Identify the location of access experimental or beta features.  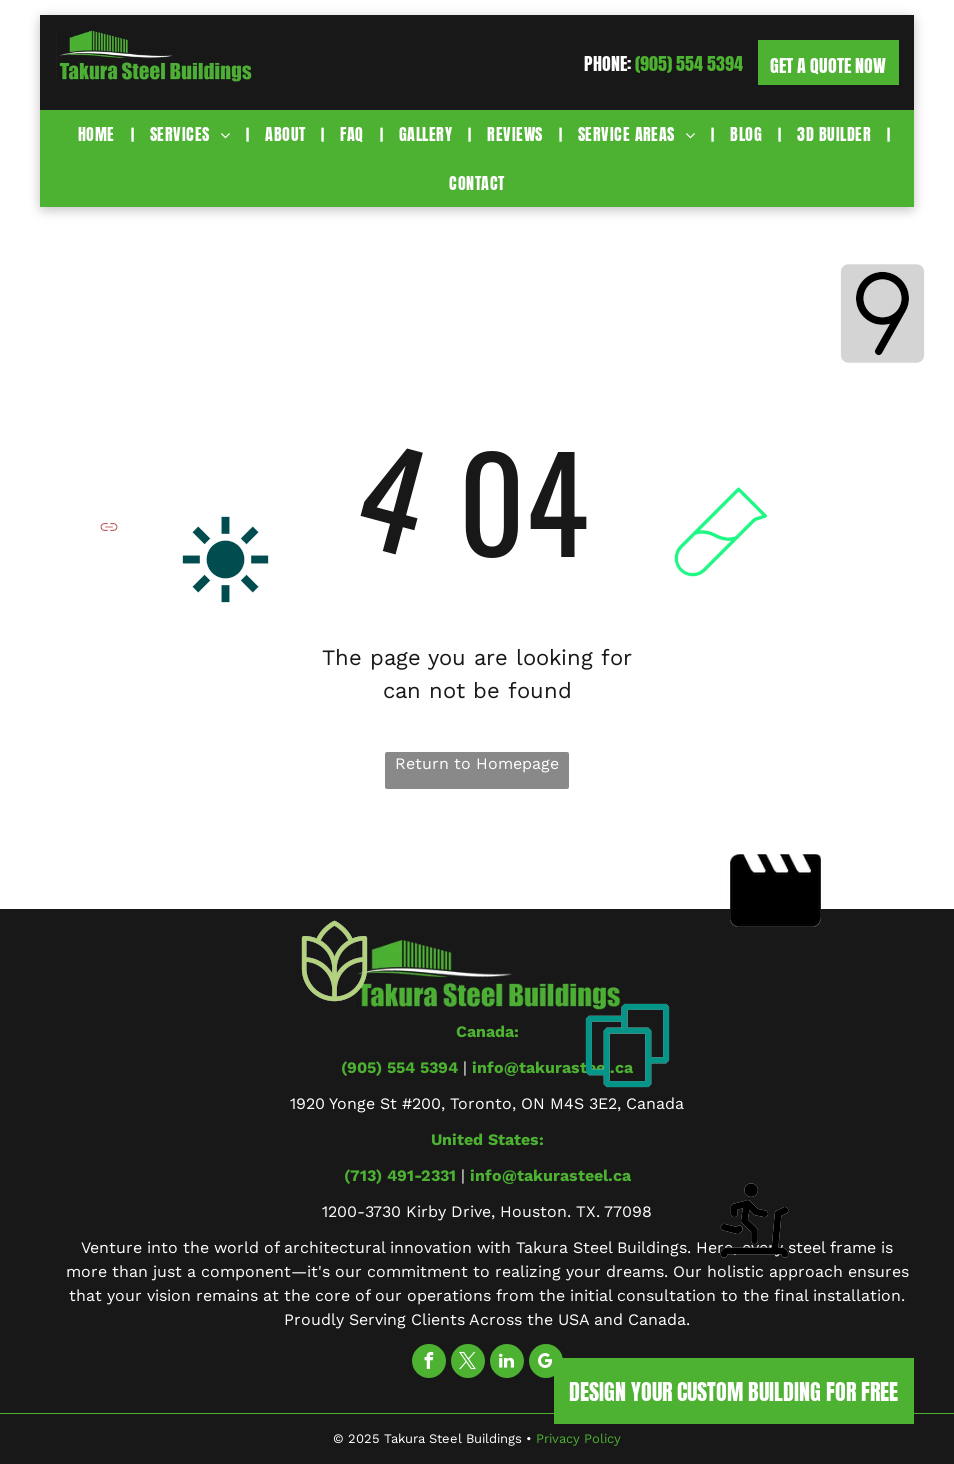
(719, 532).